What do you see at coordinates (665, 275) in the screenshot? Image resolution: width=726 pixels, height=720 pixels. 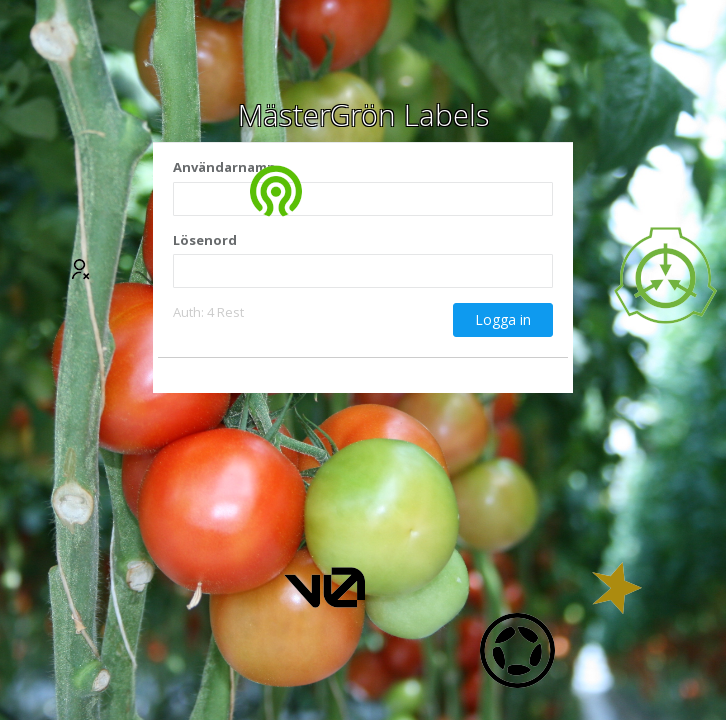 I see `SCP Foundation logo` at bounding box center [665, 275].